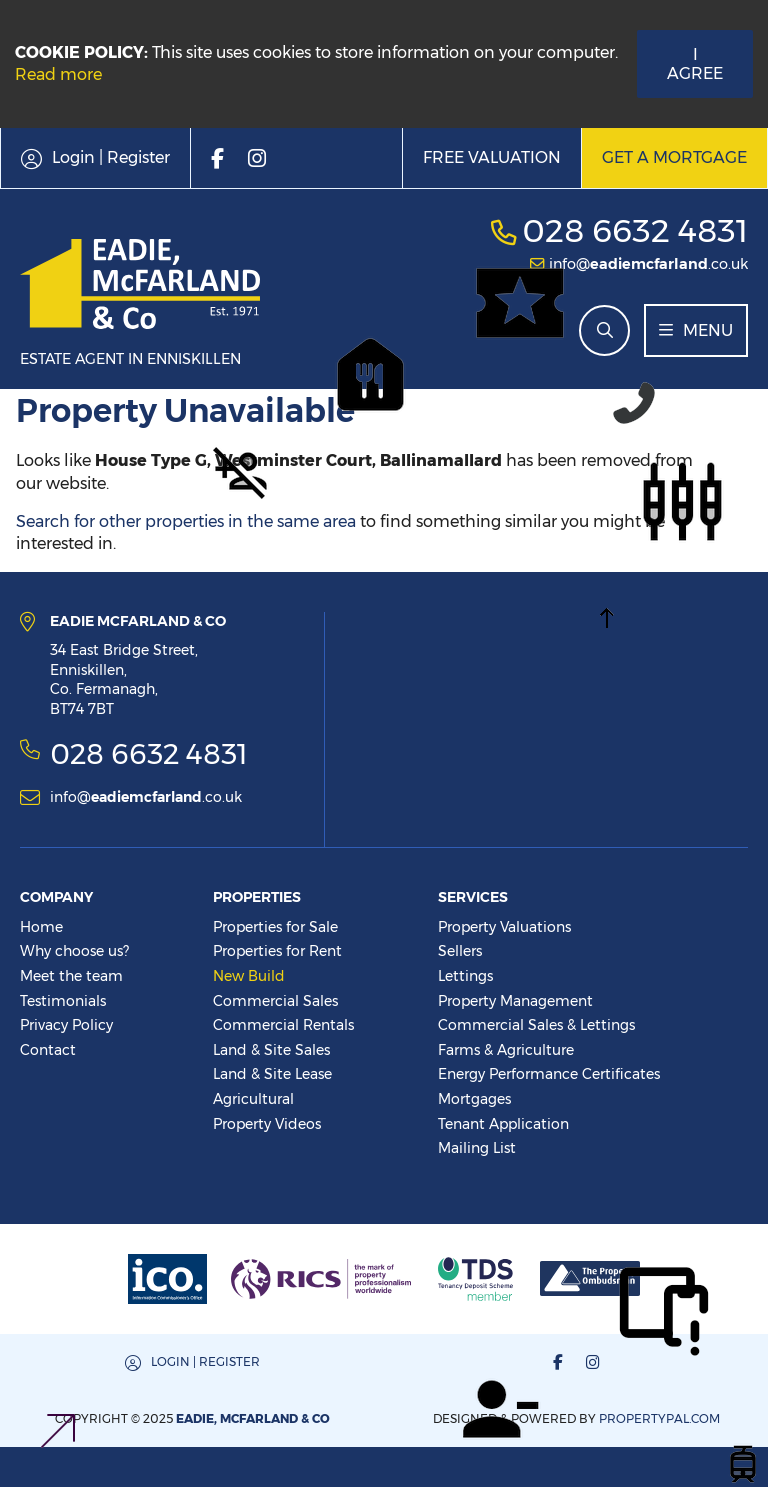  I want to click on make a phone call, so click(634, 403).